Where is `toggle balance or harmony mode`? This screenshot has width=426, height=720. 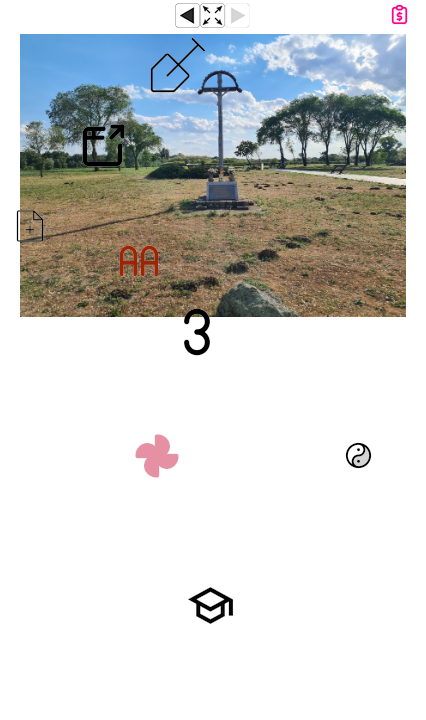 toggle balance or harmony mode is located at coordinates (358, 455).